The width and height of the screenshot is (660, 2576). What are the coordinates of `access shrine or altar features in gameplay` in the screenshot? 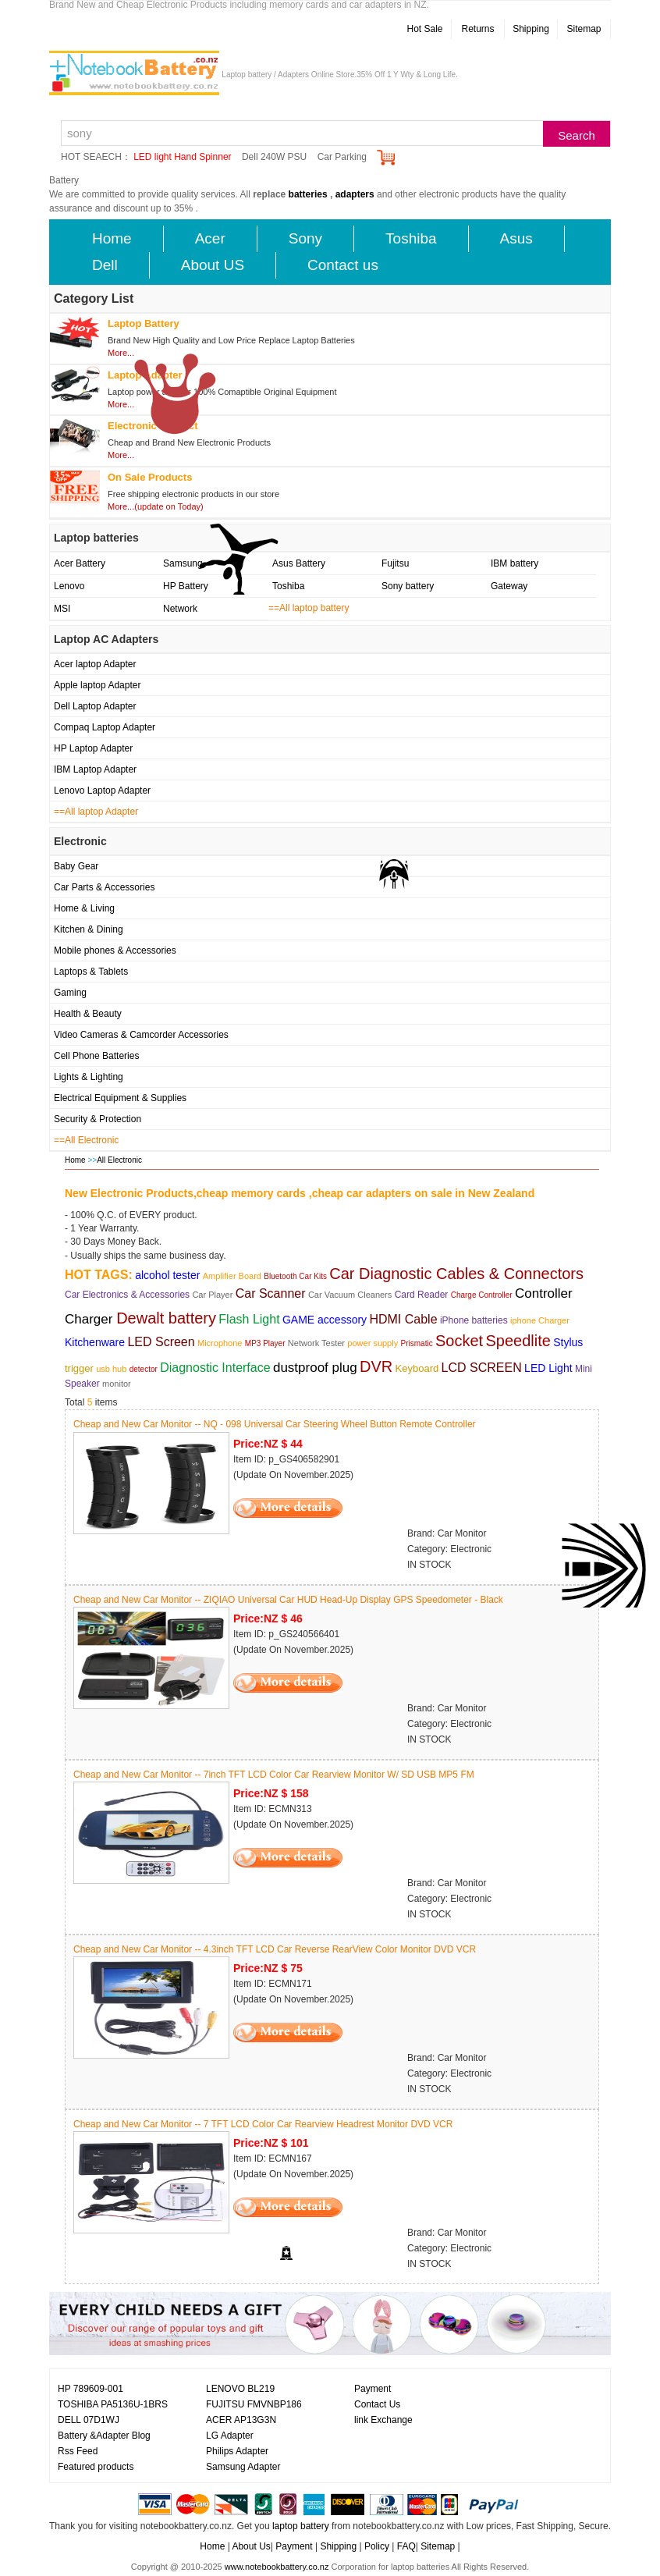 It's located at (286, 2253).